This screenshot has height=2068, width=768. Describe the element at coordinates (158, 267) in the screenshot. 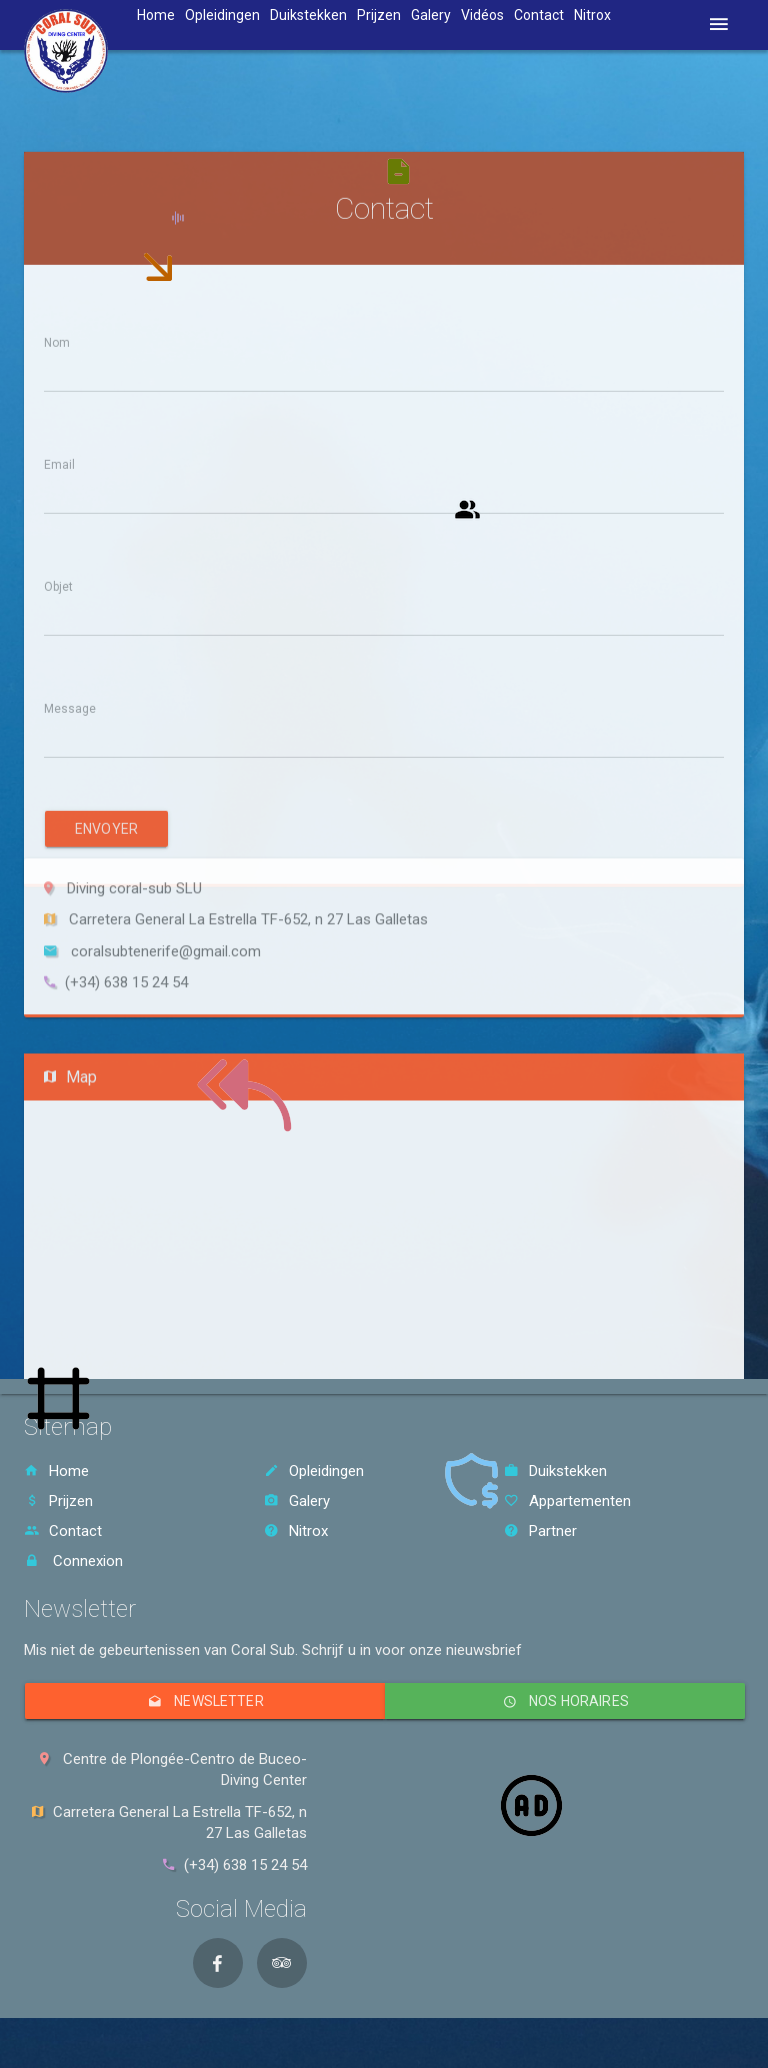

I see `navigate to the next item diagonally` at that location.